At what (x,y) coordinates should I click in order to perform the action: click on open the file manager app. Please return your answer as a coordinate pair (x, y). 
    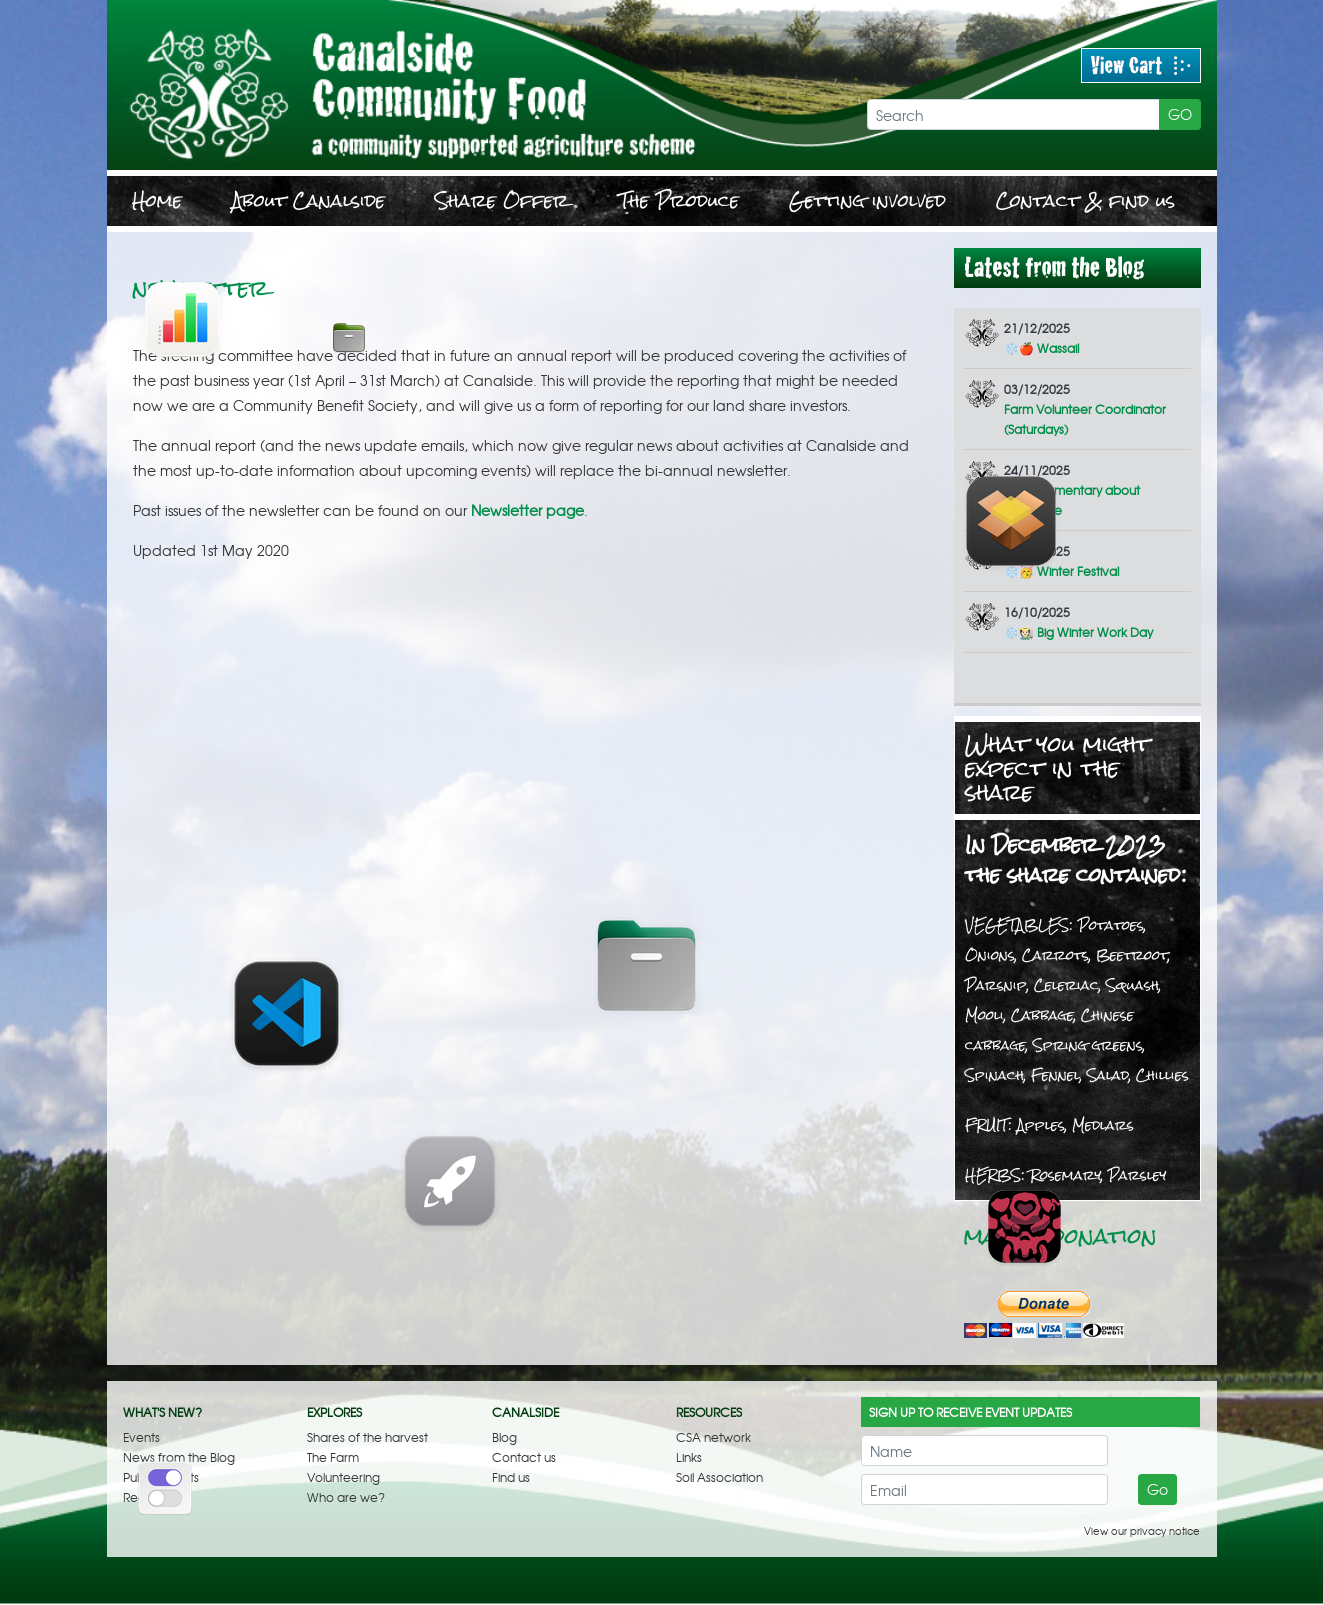
    Looking at the image, I should click on (646, 965).